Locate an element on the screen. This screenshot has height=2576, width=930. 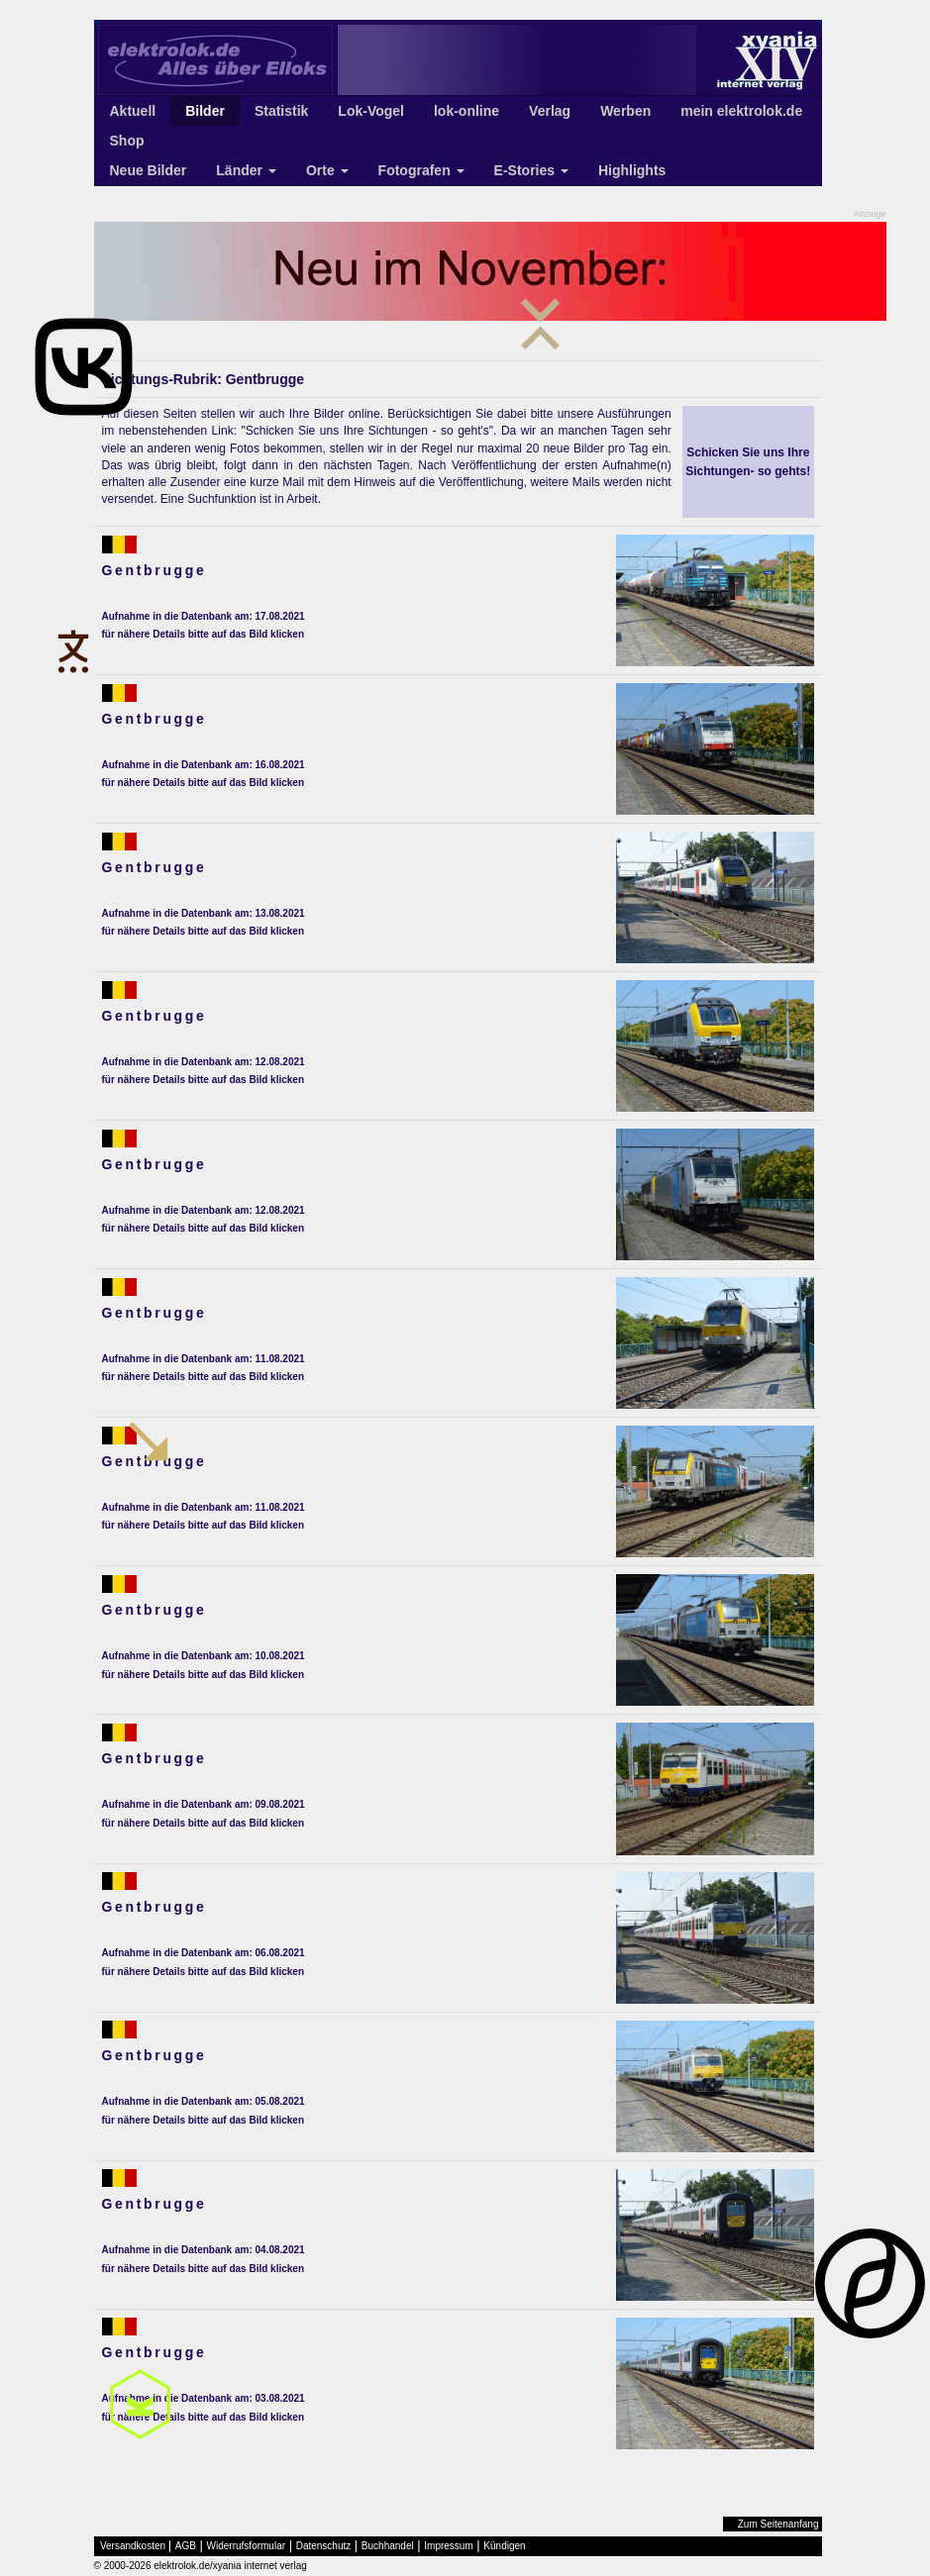
collapse or contract content vertically is located at coordinates (540, 324).